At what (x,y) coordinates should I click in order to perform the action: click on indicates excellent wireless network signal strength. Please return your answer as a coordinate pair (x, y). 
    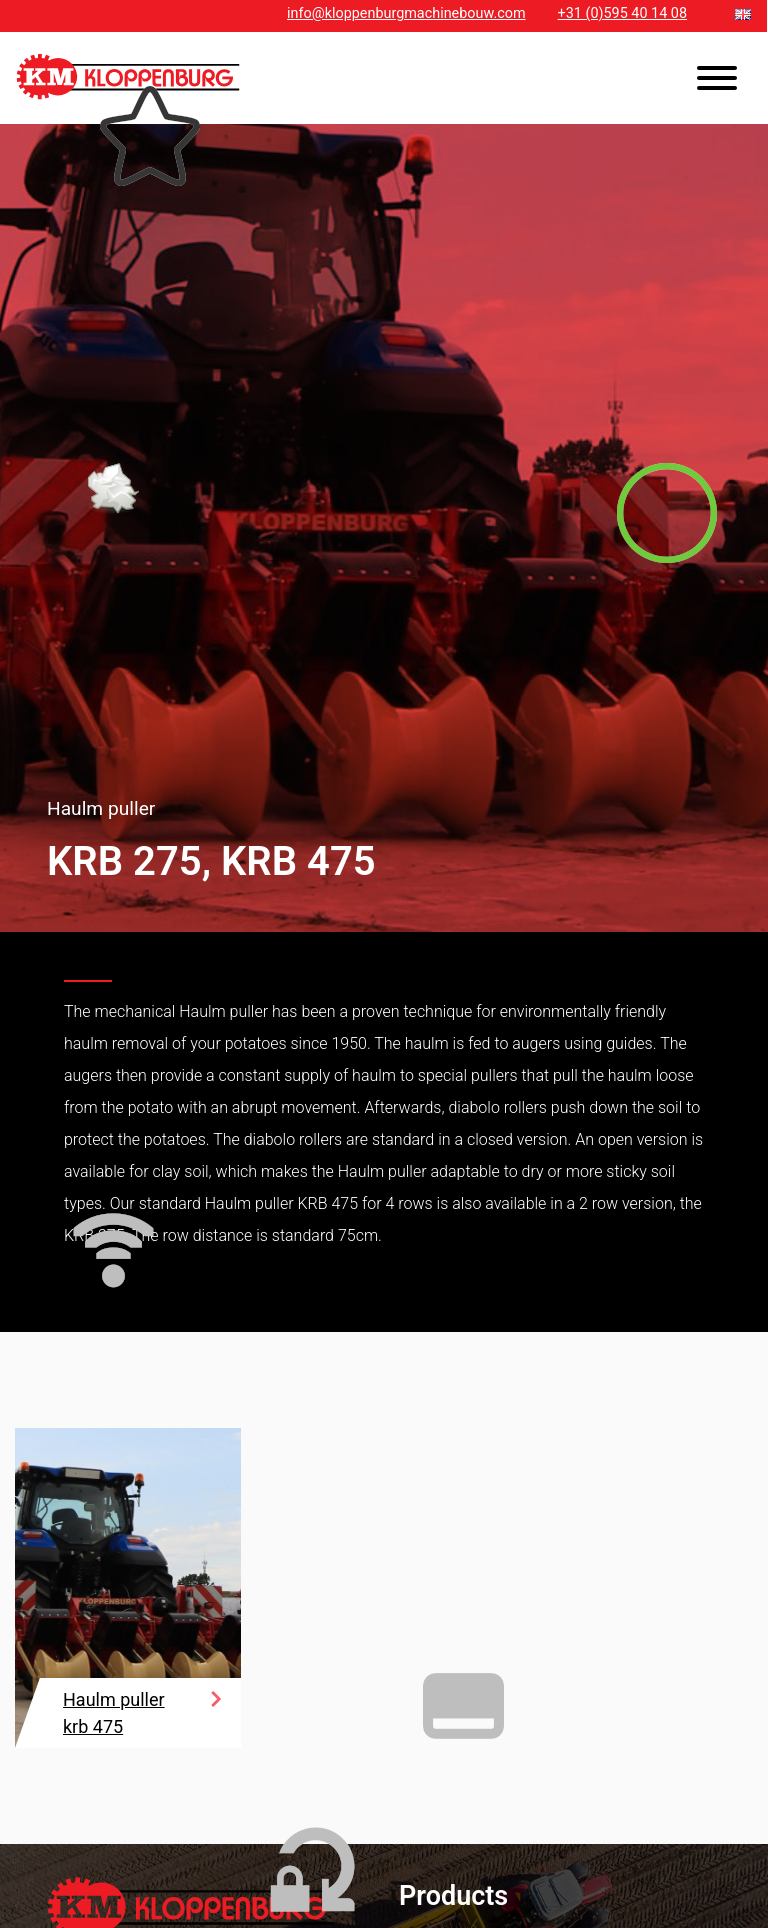
    Looking at the image, I should click on (113, 1247).